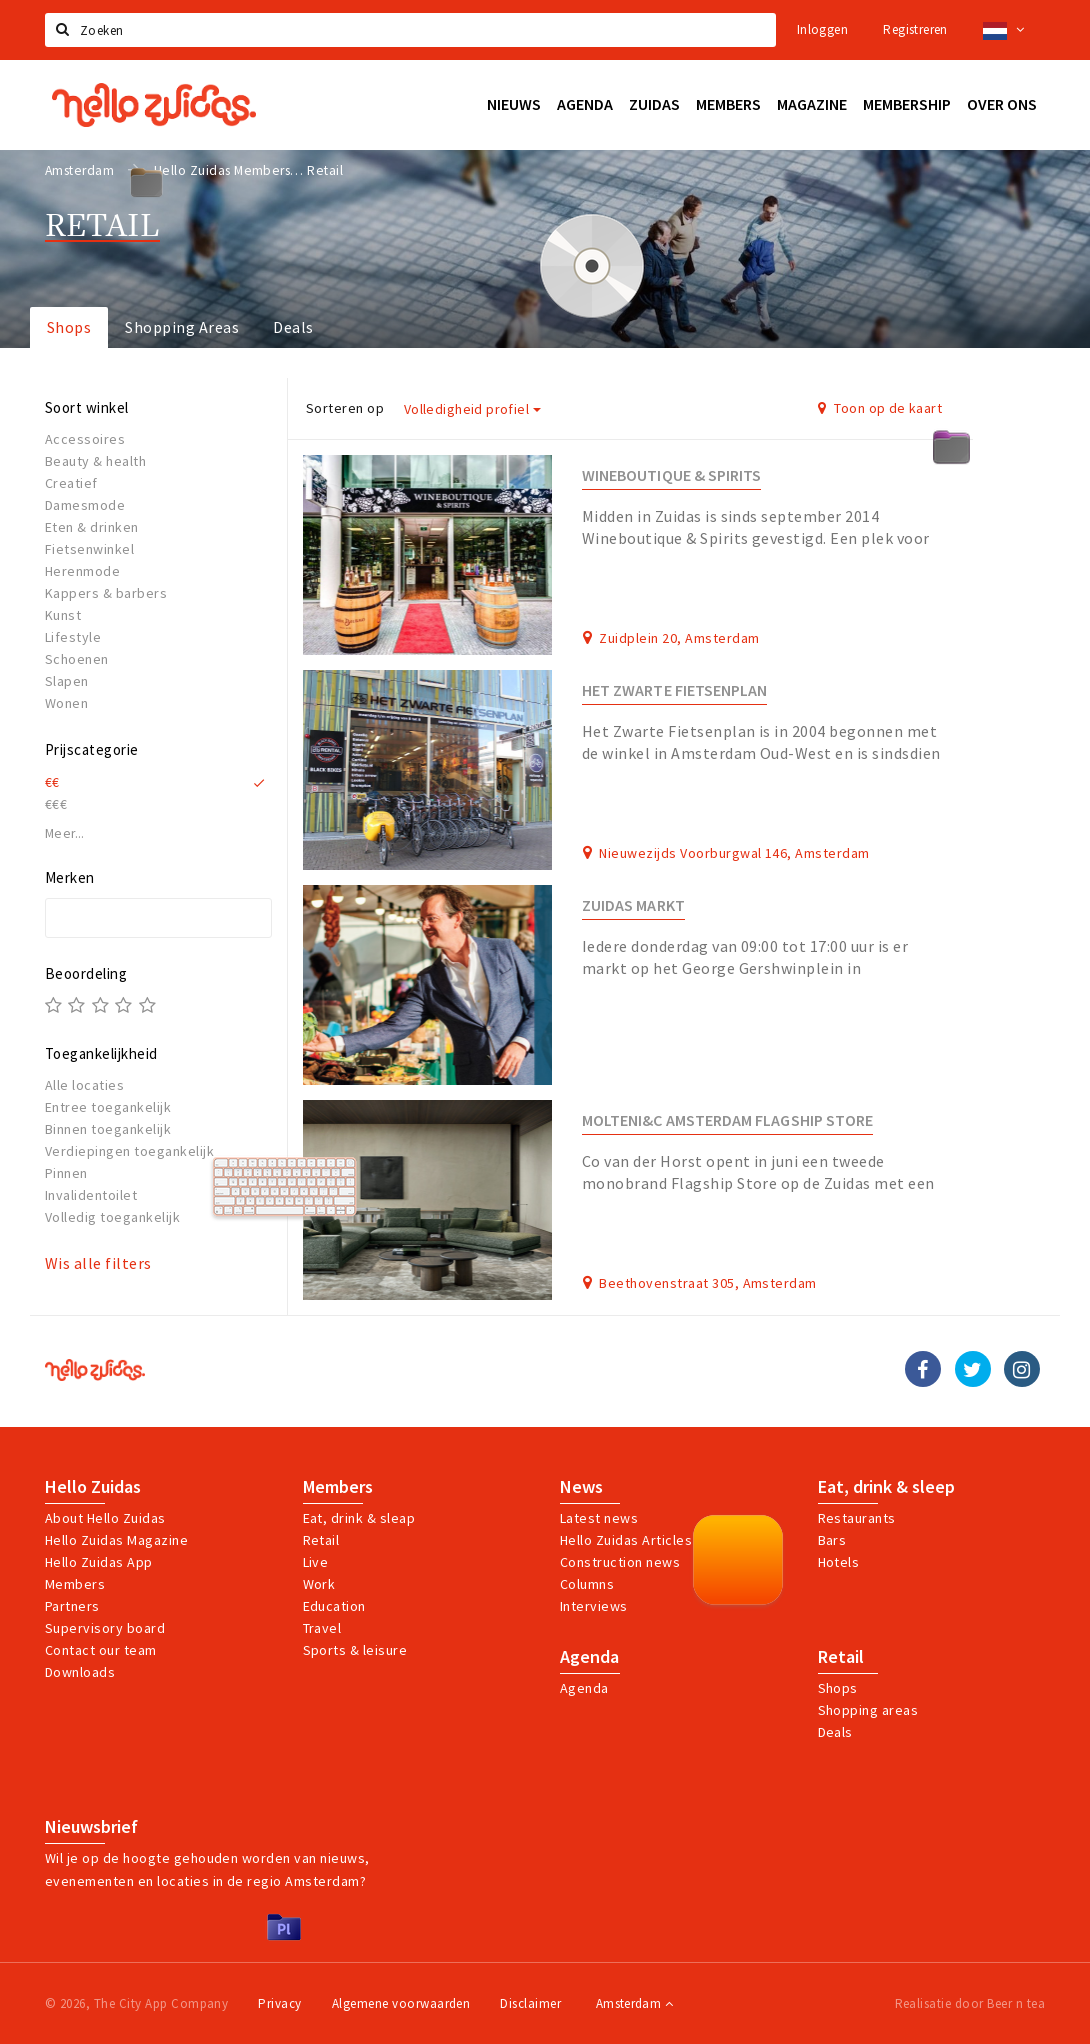  What do you see at coordinates (951, 446) in the screenshot?
I see `open folder to view contents` at bounding box center [951, 446].